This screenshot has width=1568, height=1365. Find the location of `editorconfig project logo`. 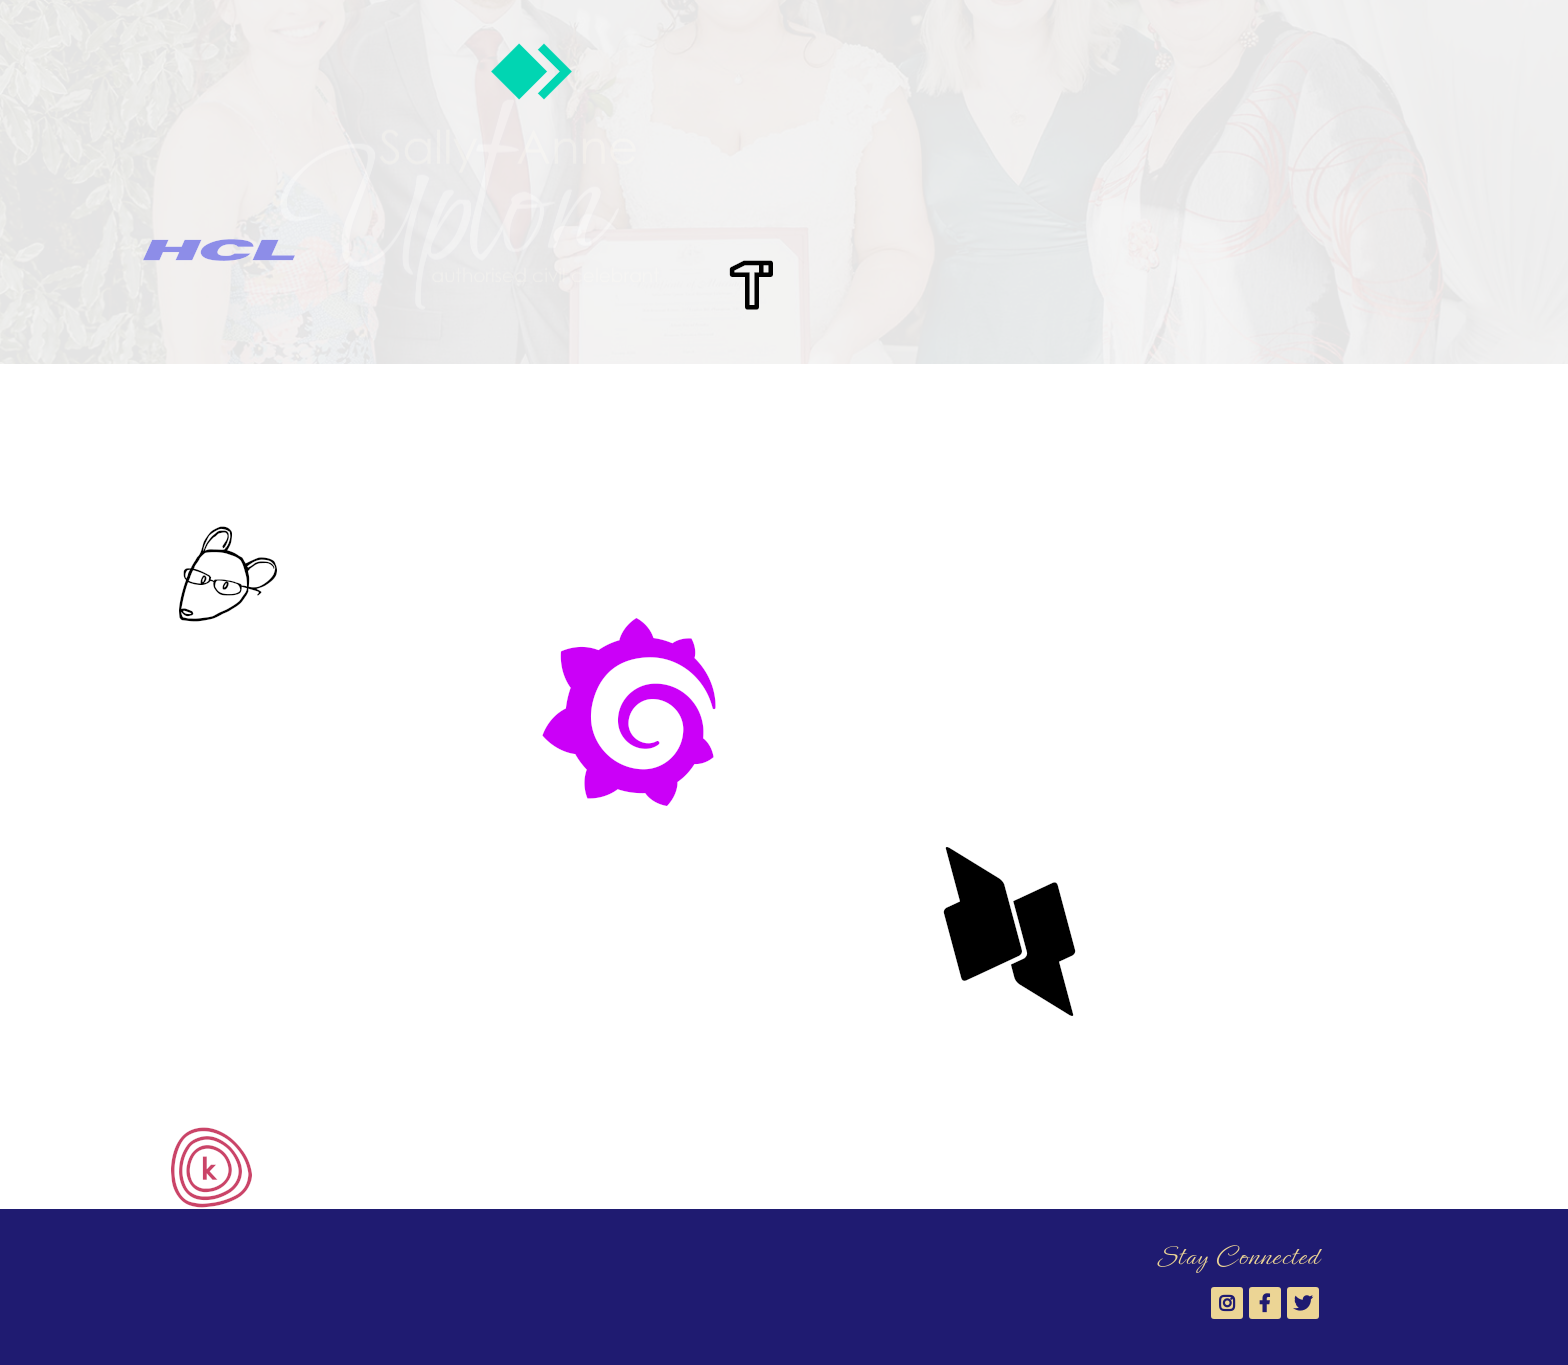

editorconfig project logo is located at coordinates (228, 574).